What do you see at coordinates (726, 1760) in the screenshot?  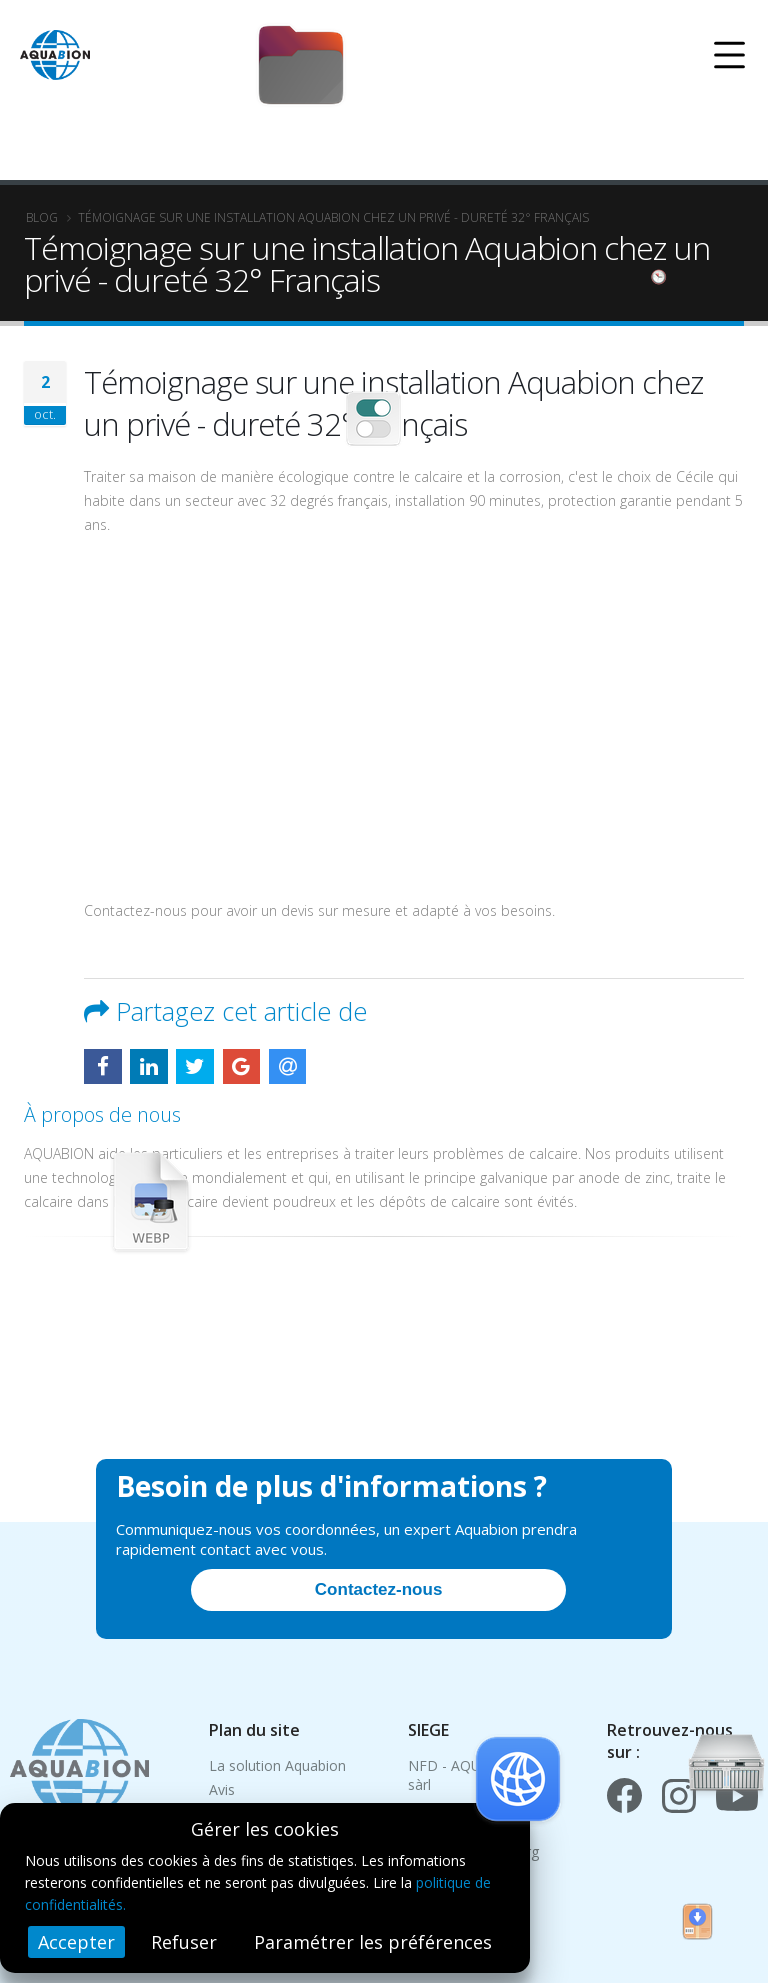 I see `indicates an xserve or rack server in network settings` at bounding box center [726, 1760].